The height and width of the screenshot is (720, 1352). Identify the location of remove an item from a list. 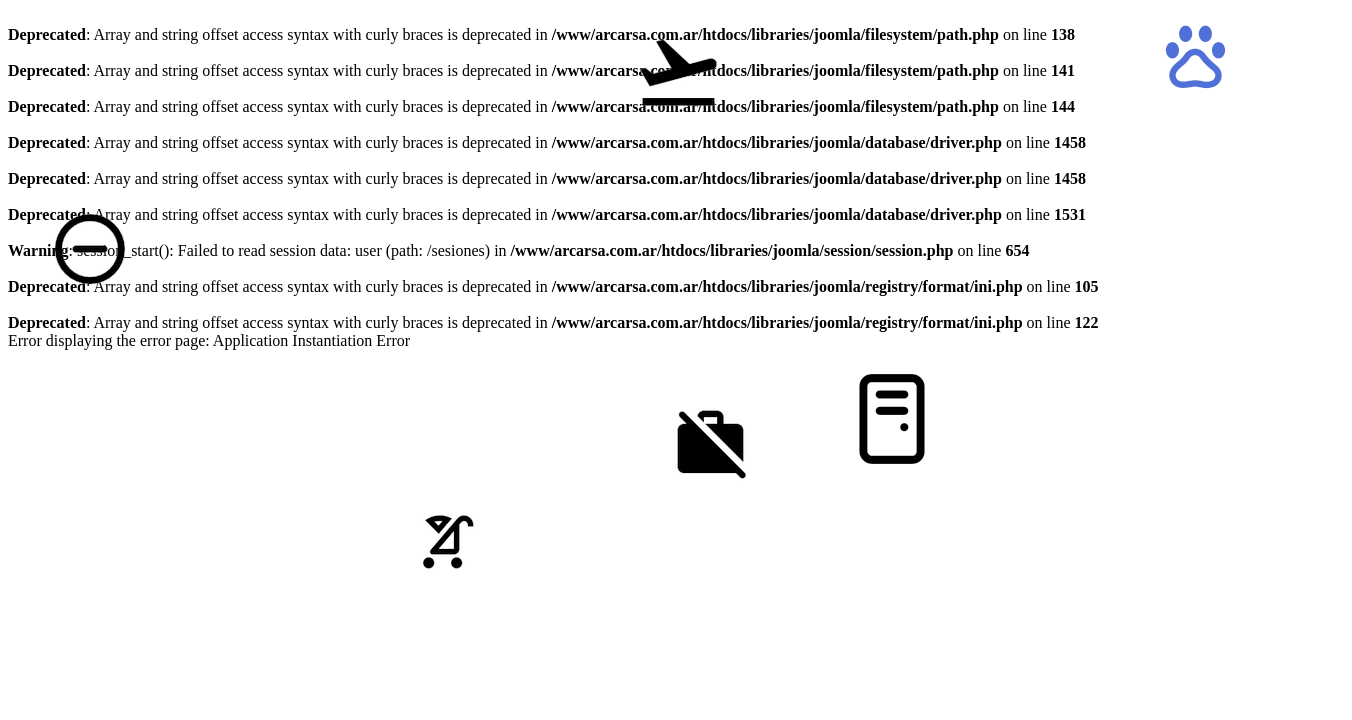
(90, 249).